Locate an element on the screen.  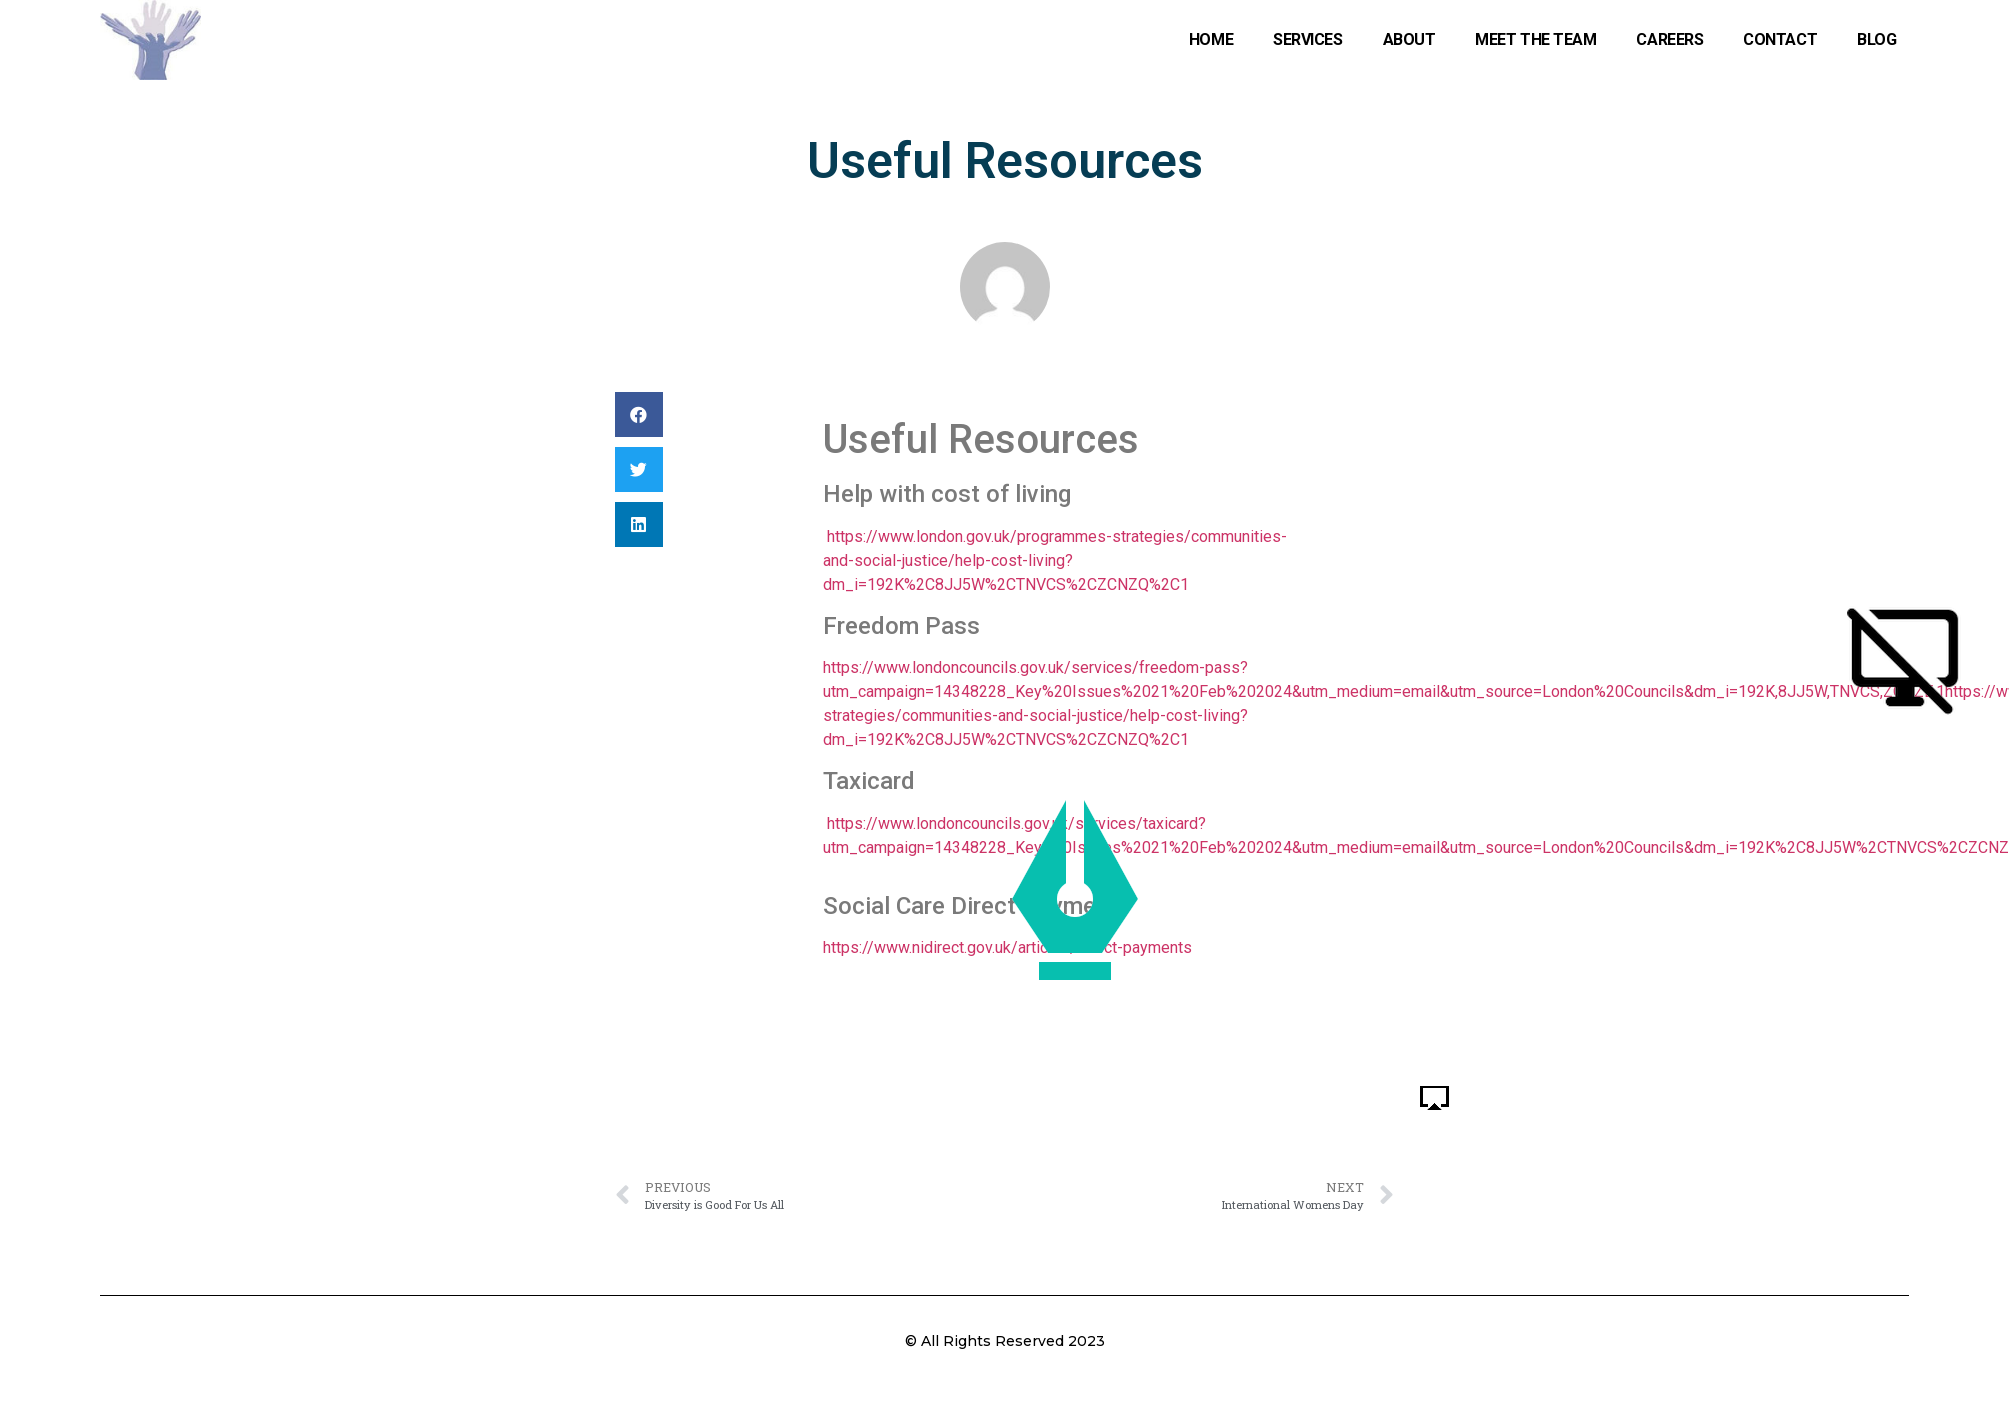
stream content to an external display is located at coordinates (1434, 1097).